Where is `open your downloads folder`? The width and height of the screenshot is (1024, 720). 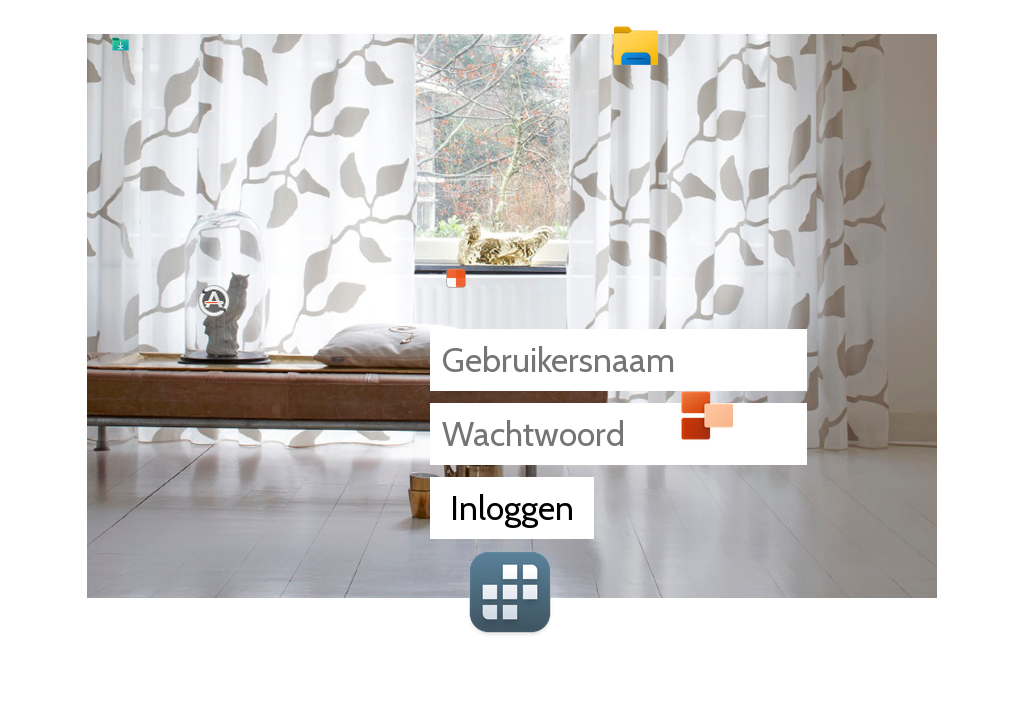 open your downloads folder is located at coordinates (120, 44).